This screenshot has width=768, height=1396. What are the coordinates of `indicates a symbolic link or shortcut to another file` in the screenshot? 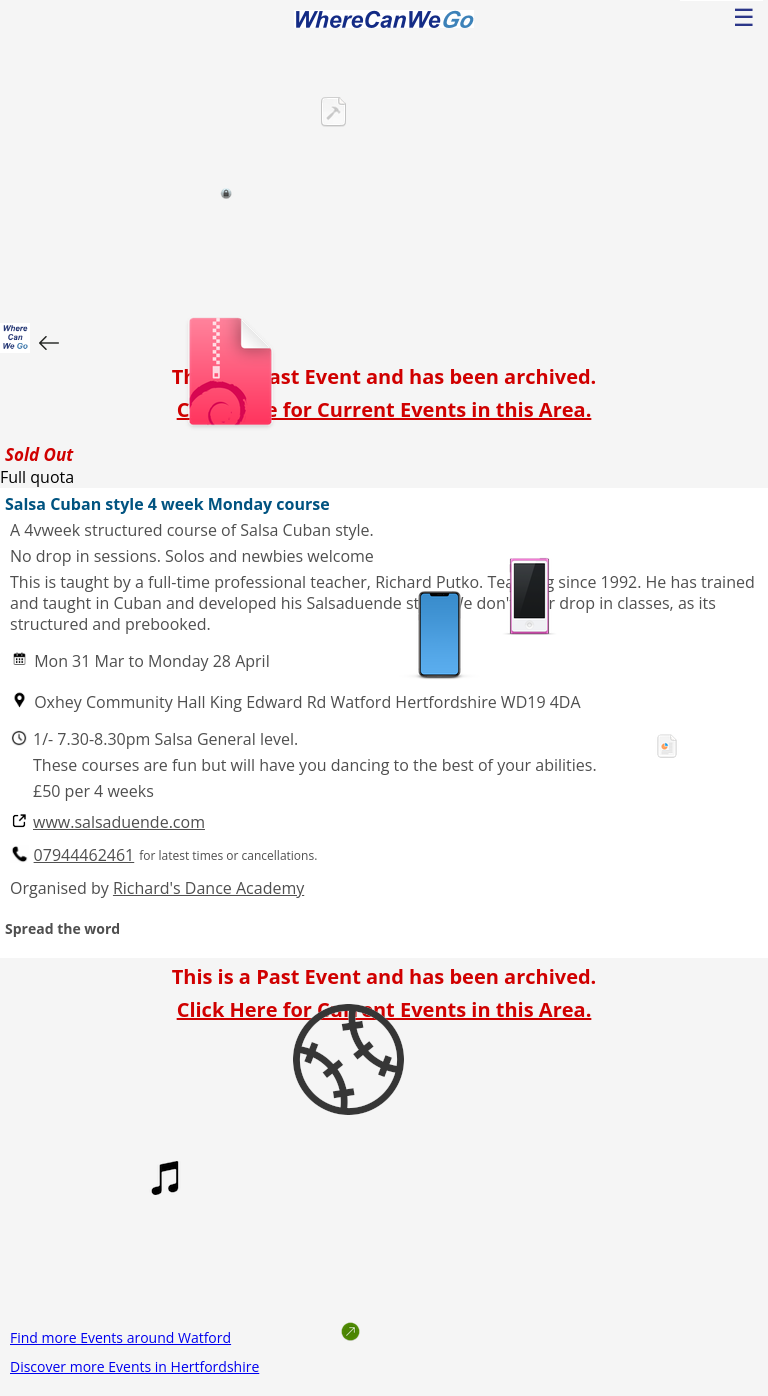 It's located at (350, 1331).